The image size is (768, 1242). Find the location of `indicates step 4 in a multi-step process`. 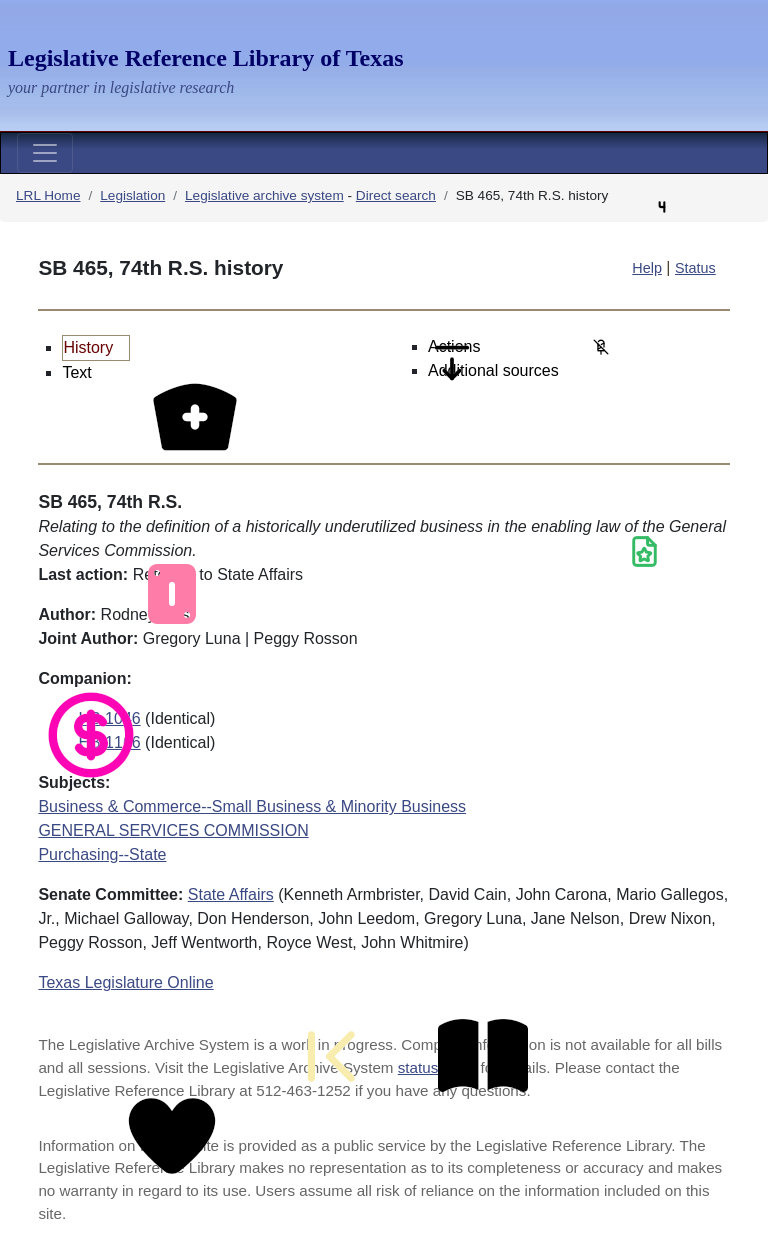

indicates step 4 in a multi-step process is located at coordinates (662, 207).